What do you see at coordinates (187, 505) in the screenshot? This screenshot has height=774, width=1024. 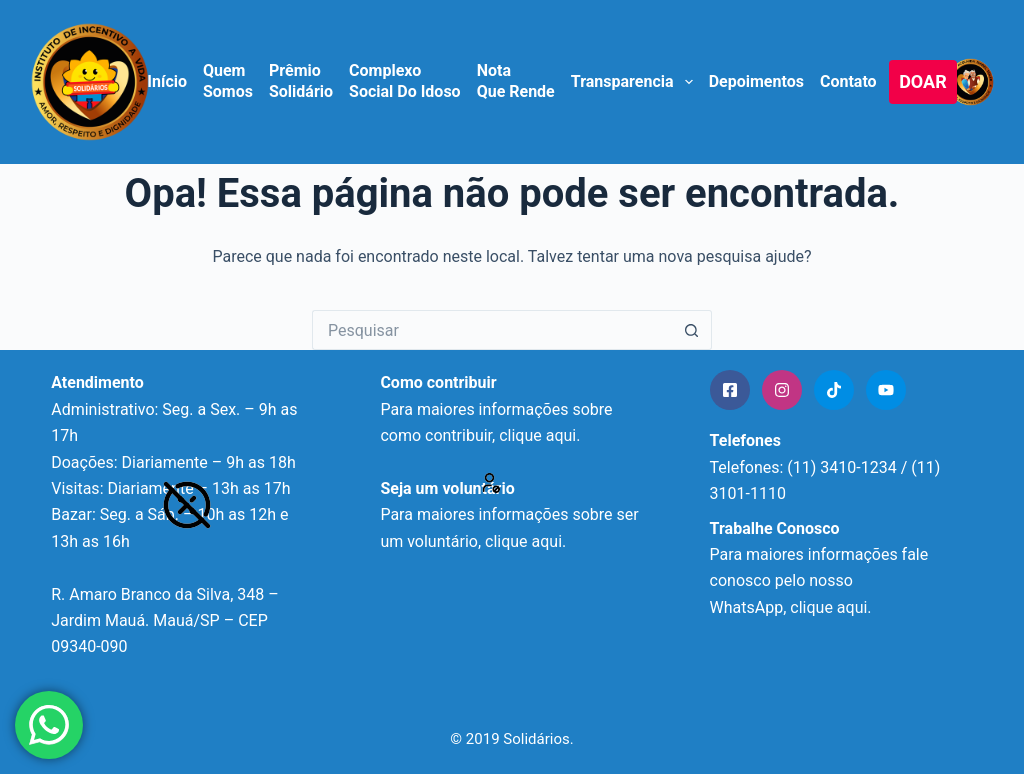 I see `discount or promotion unavailable` at bounding box center [187, 505].